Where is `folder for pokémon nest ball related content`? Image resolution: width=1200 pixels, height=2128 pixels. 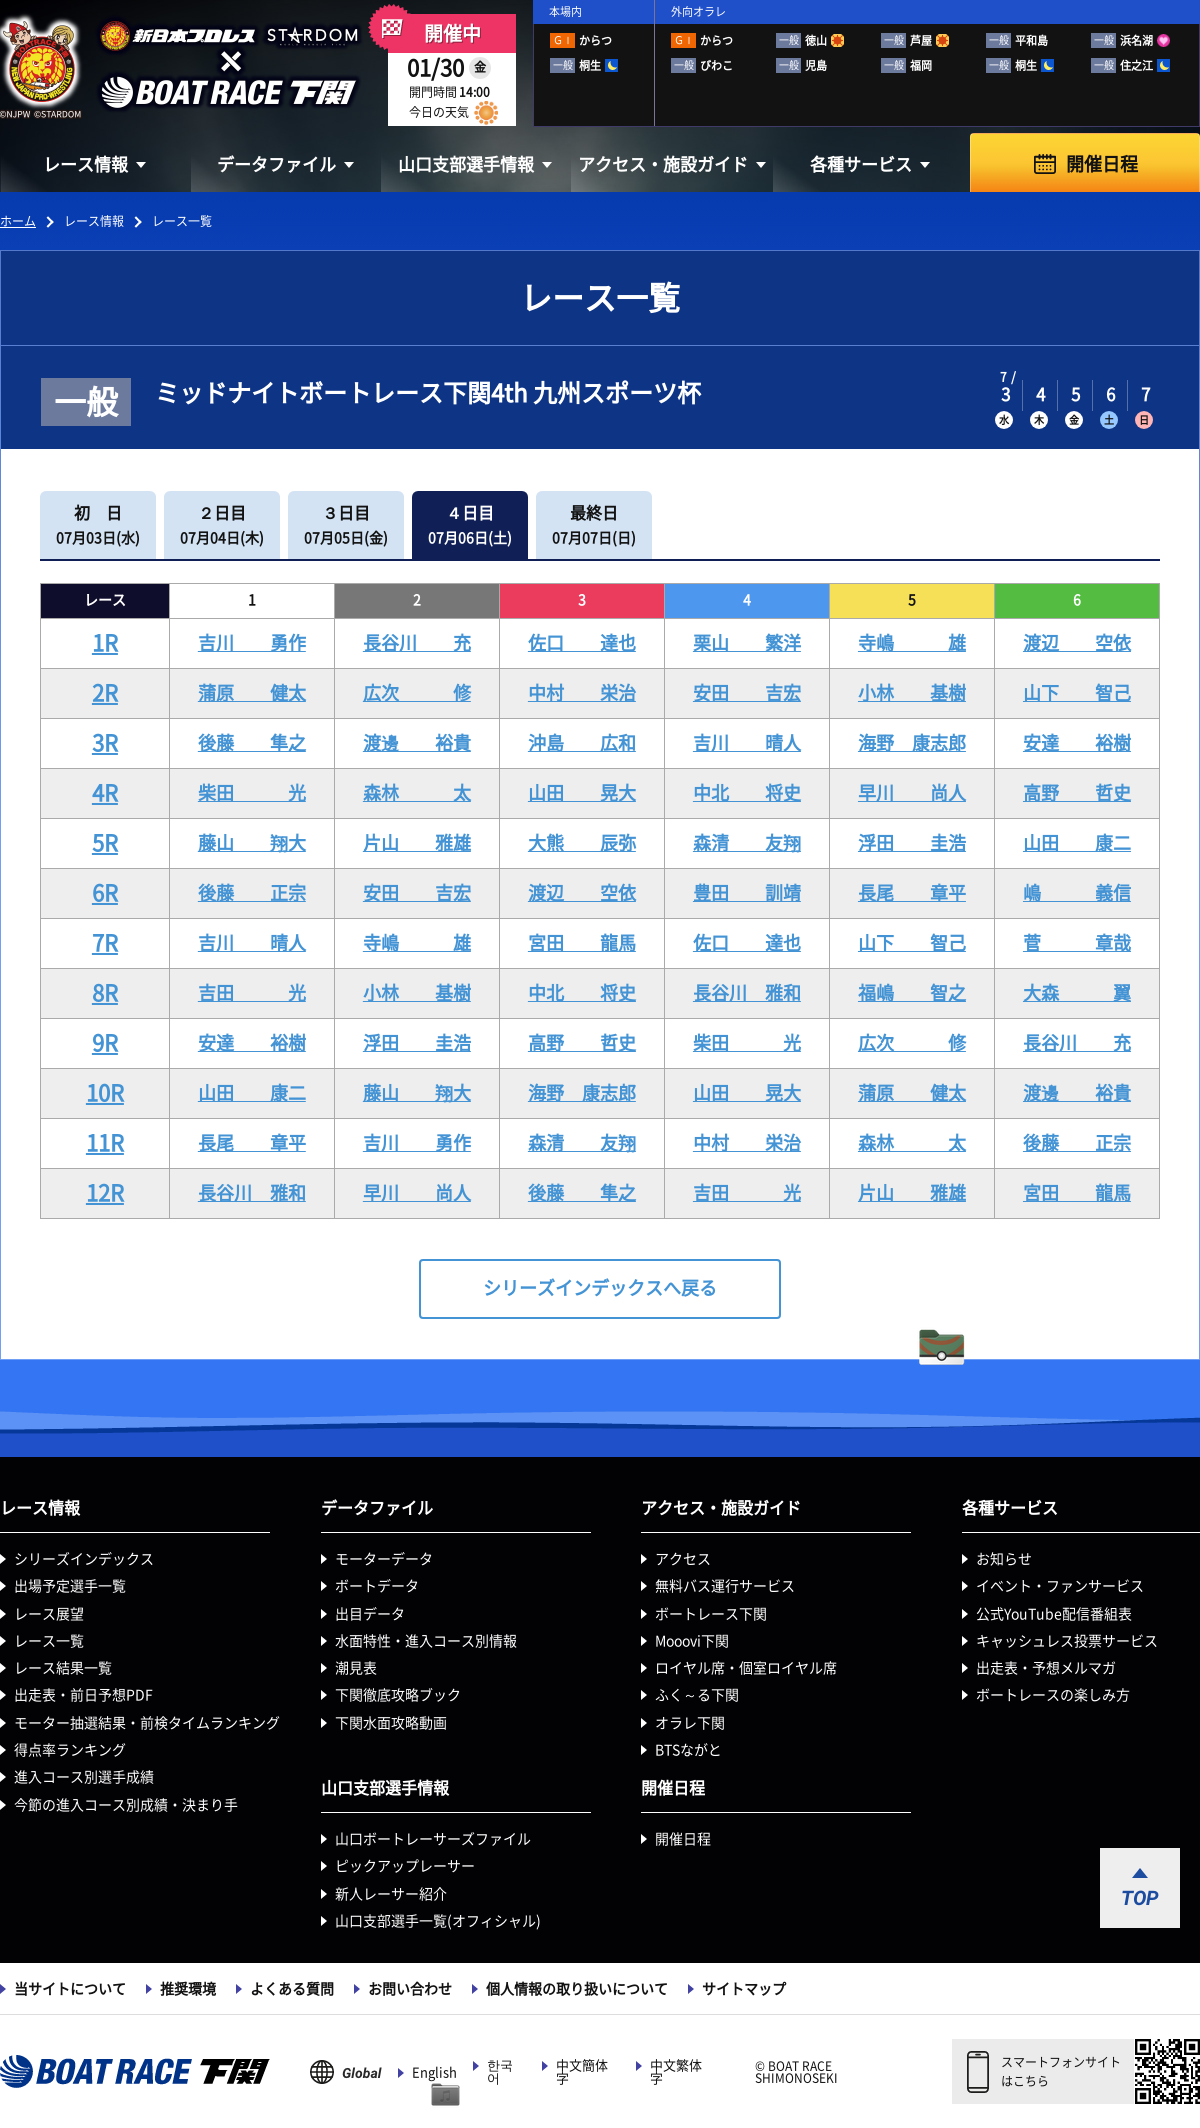
folder for pokémon nest ball related content is located at coordinates (941, 1348).